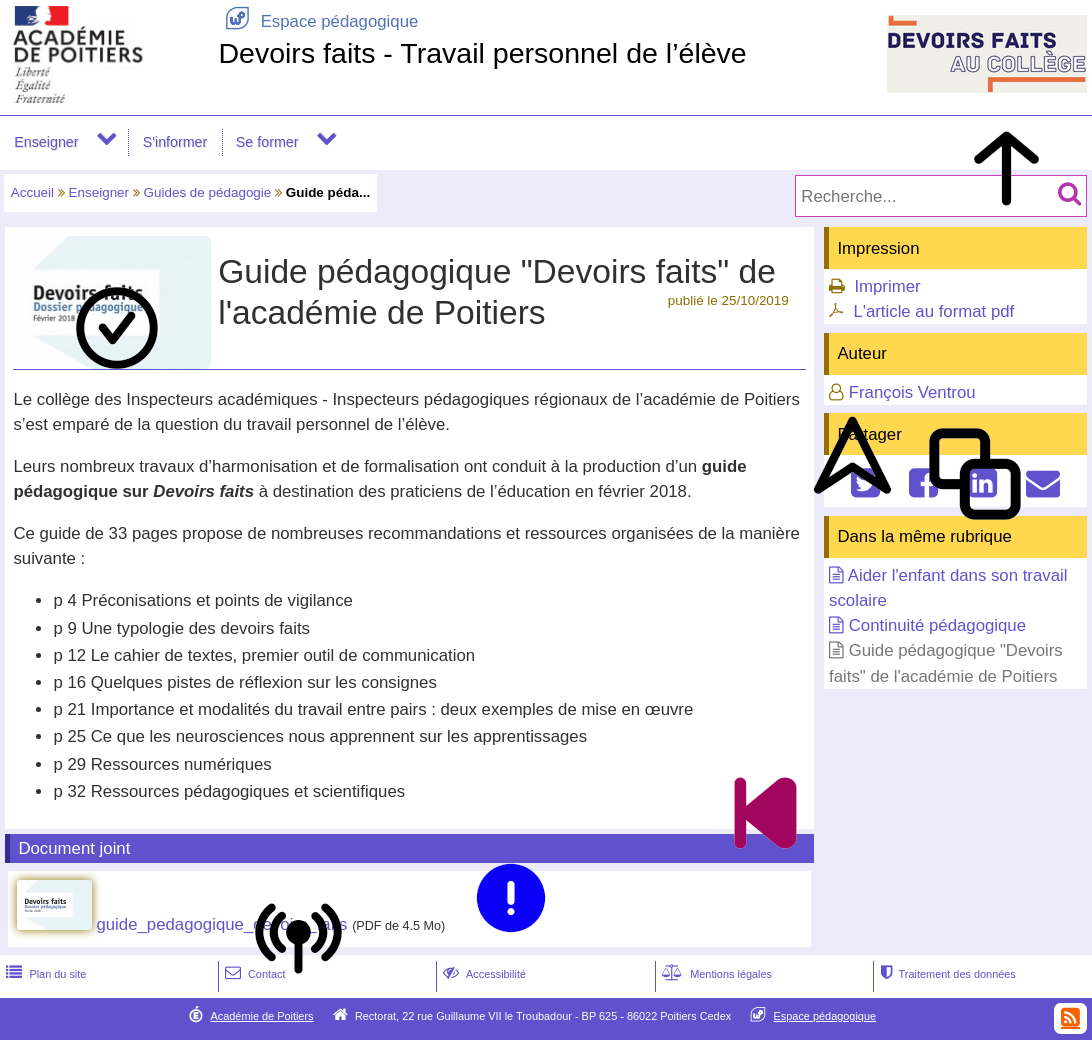  Describe the element at coordinates (298, 936) in the screenshot. I see `access radio or audio streaming` at that location.